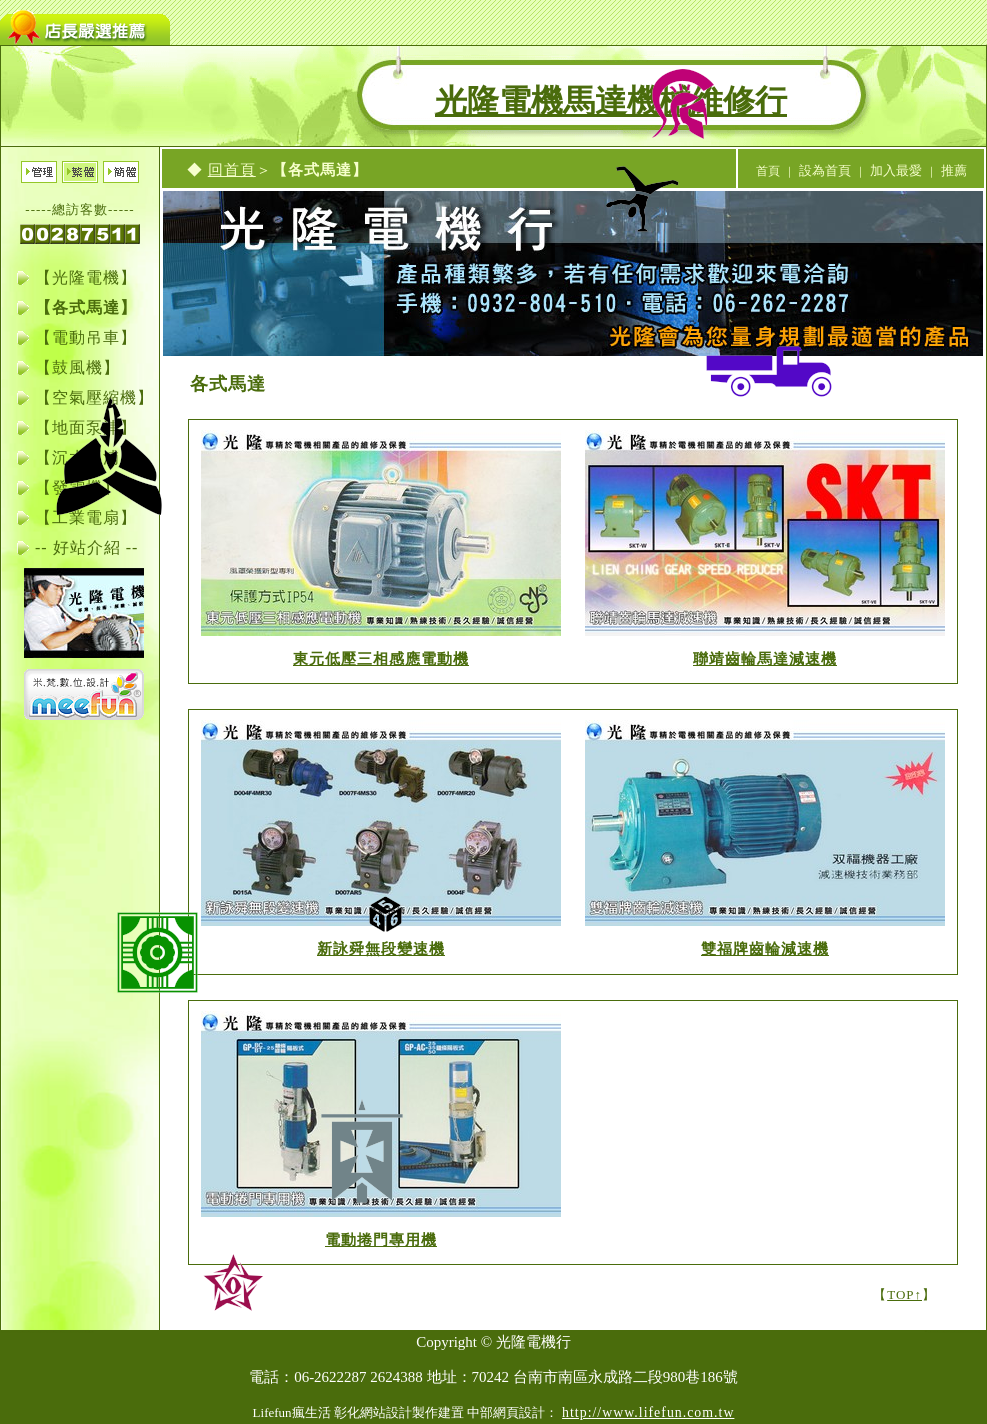  I want to click on roll the dice or start a random action, so click(385, 914).